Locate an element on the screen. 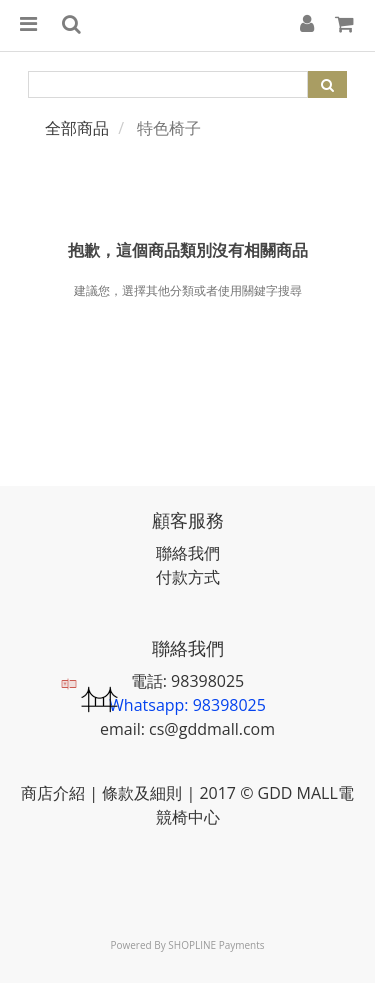 This screenshot has width=375, height=983. insert a text input field is located at coordinates (69, 684).